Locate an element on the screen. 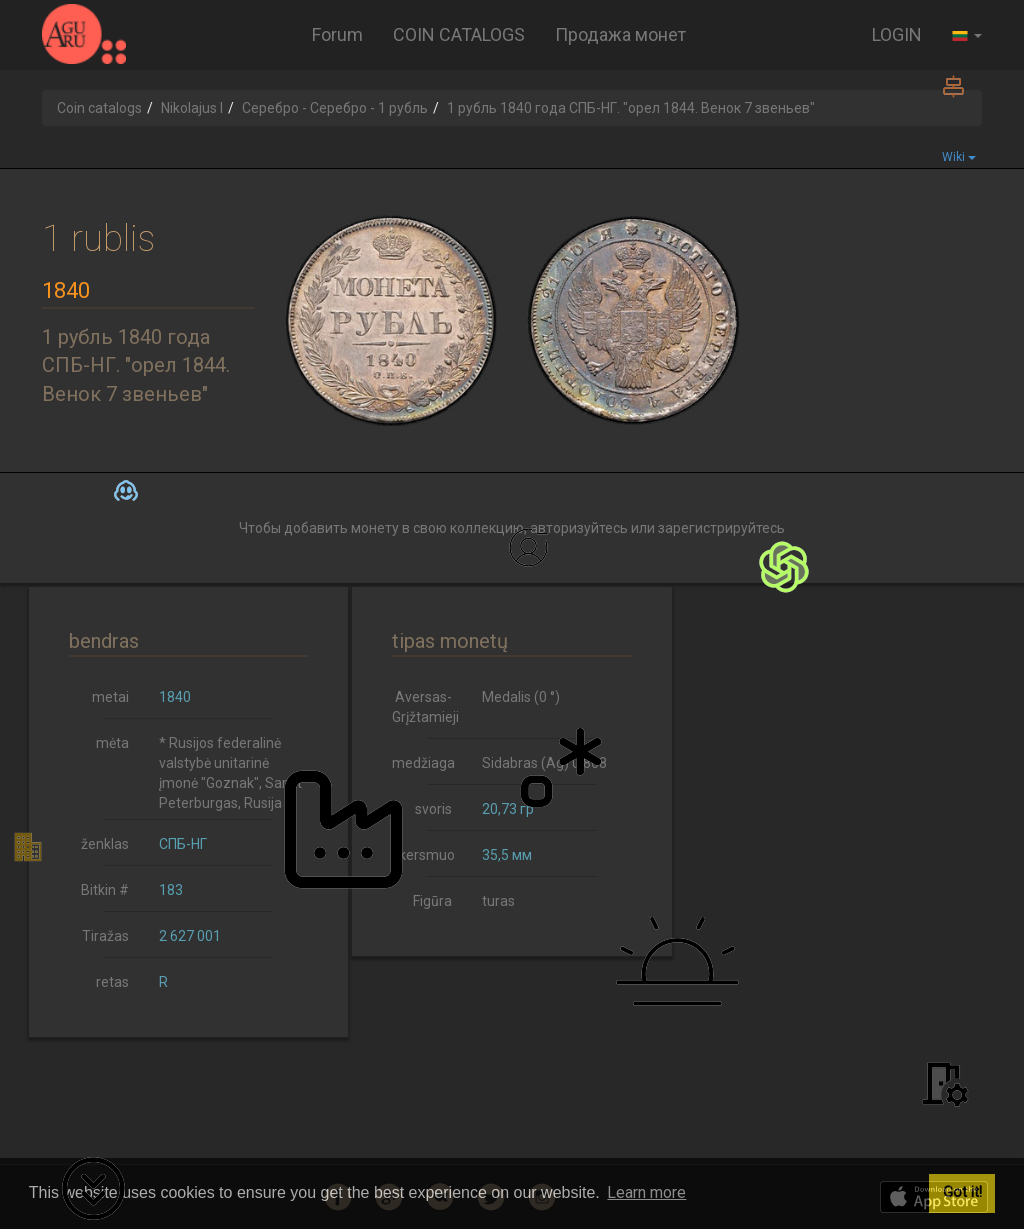 This screenshot has width=1024, height=1229. adjust room or space preferences is located at coordinates (943, 1083).